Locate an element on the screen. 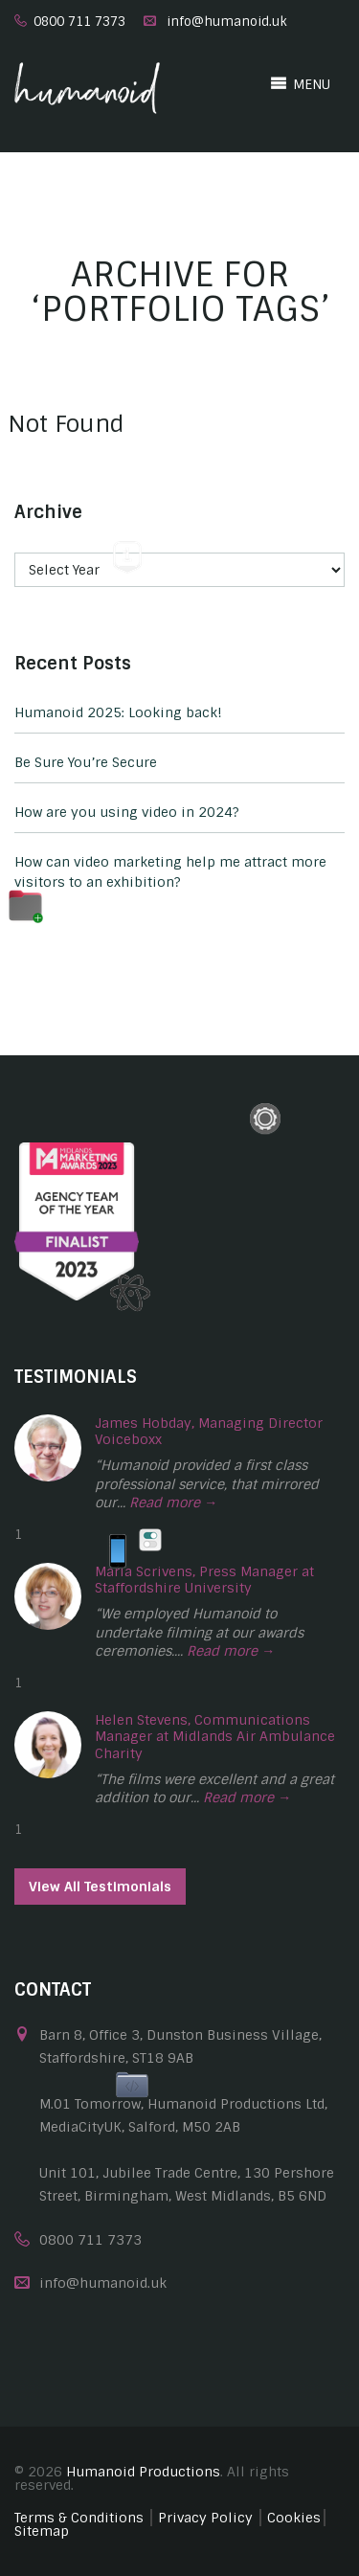 The image size is (359, 2576). indicates num lock is enabled is located at coordinates (127, 557).